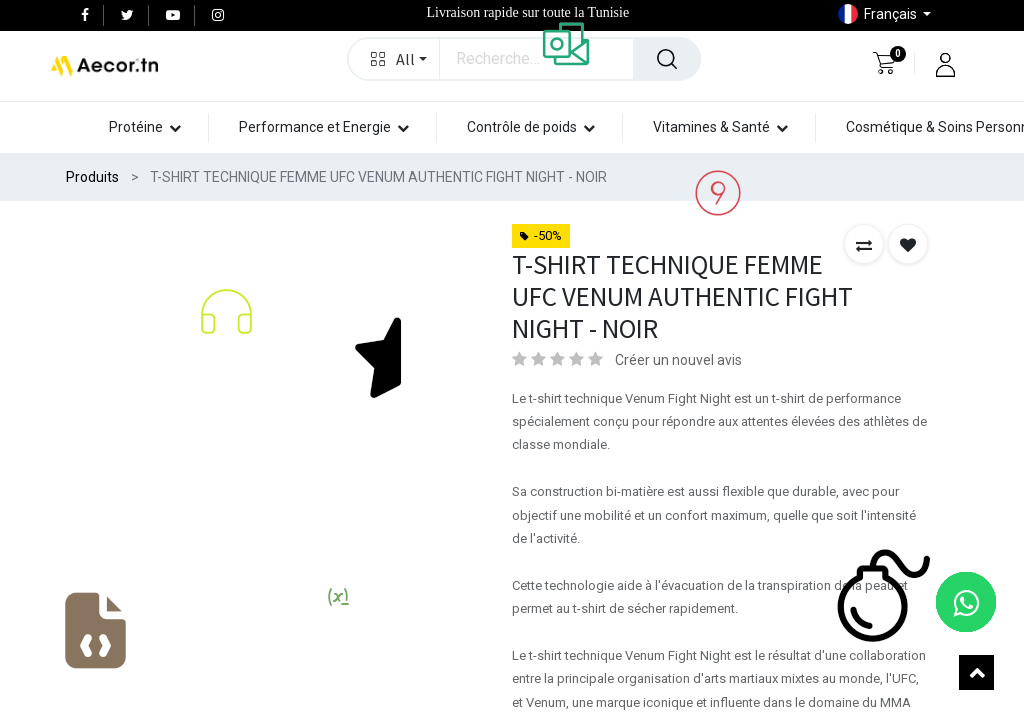 This screenshot has width=1024, height=720. Describe the element at coordinates (226, 314) in the screenshot. I see `listen to audio or music` at that location.